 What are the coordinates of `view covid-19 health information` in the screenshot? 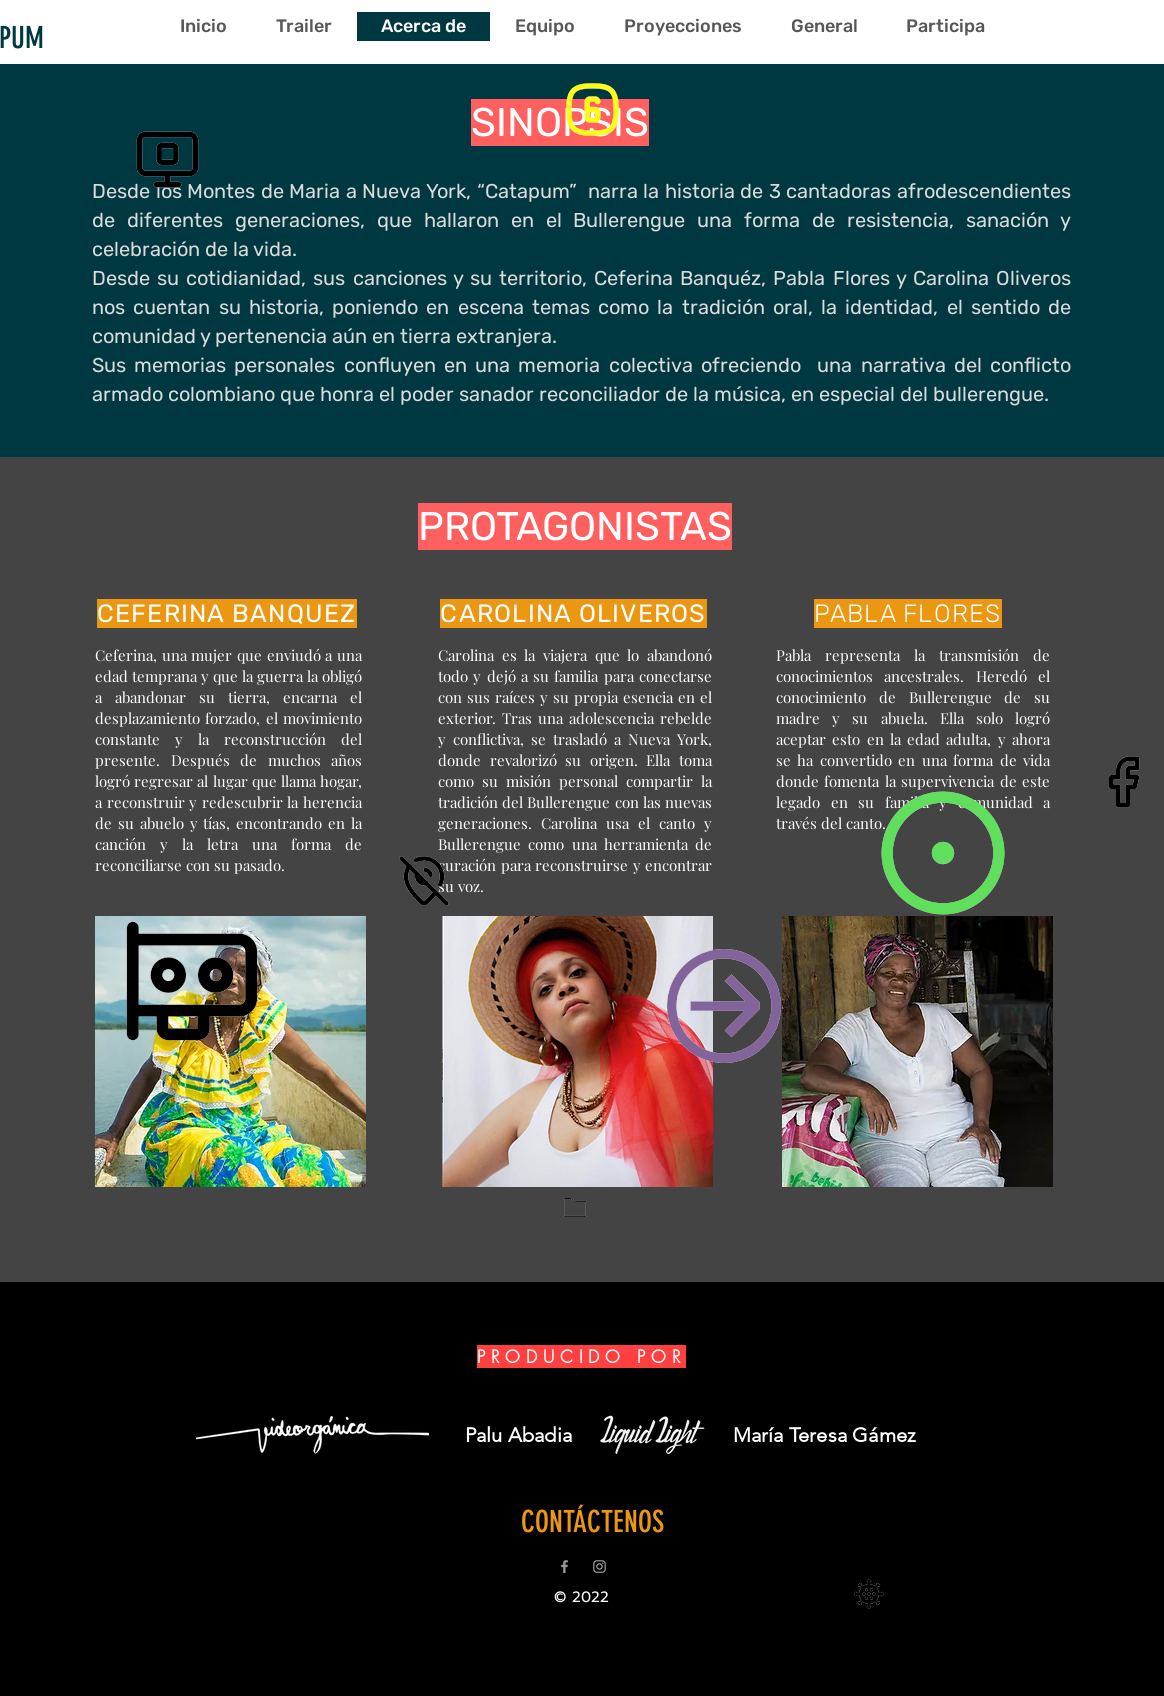 It's located at (869, 1594).